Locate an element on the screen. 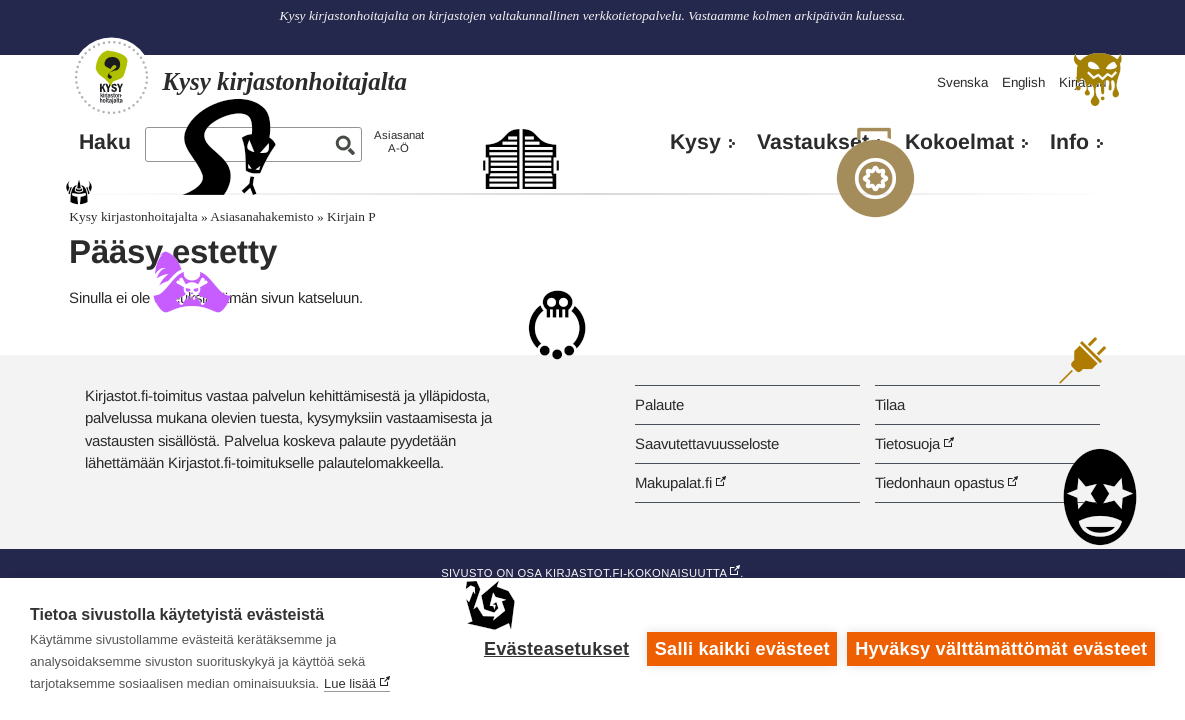 This screenshot has width=1185, height=720. indicates an excited or amazed reaction is located at coordinates (1100, 497).